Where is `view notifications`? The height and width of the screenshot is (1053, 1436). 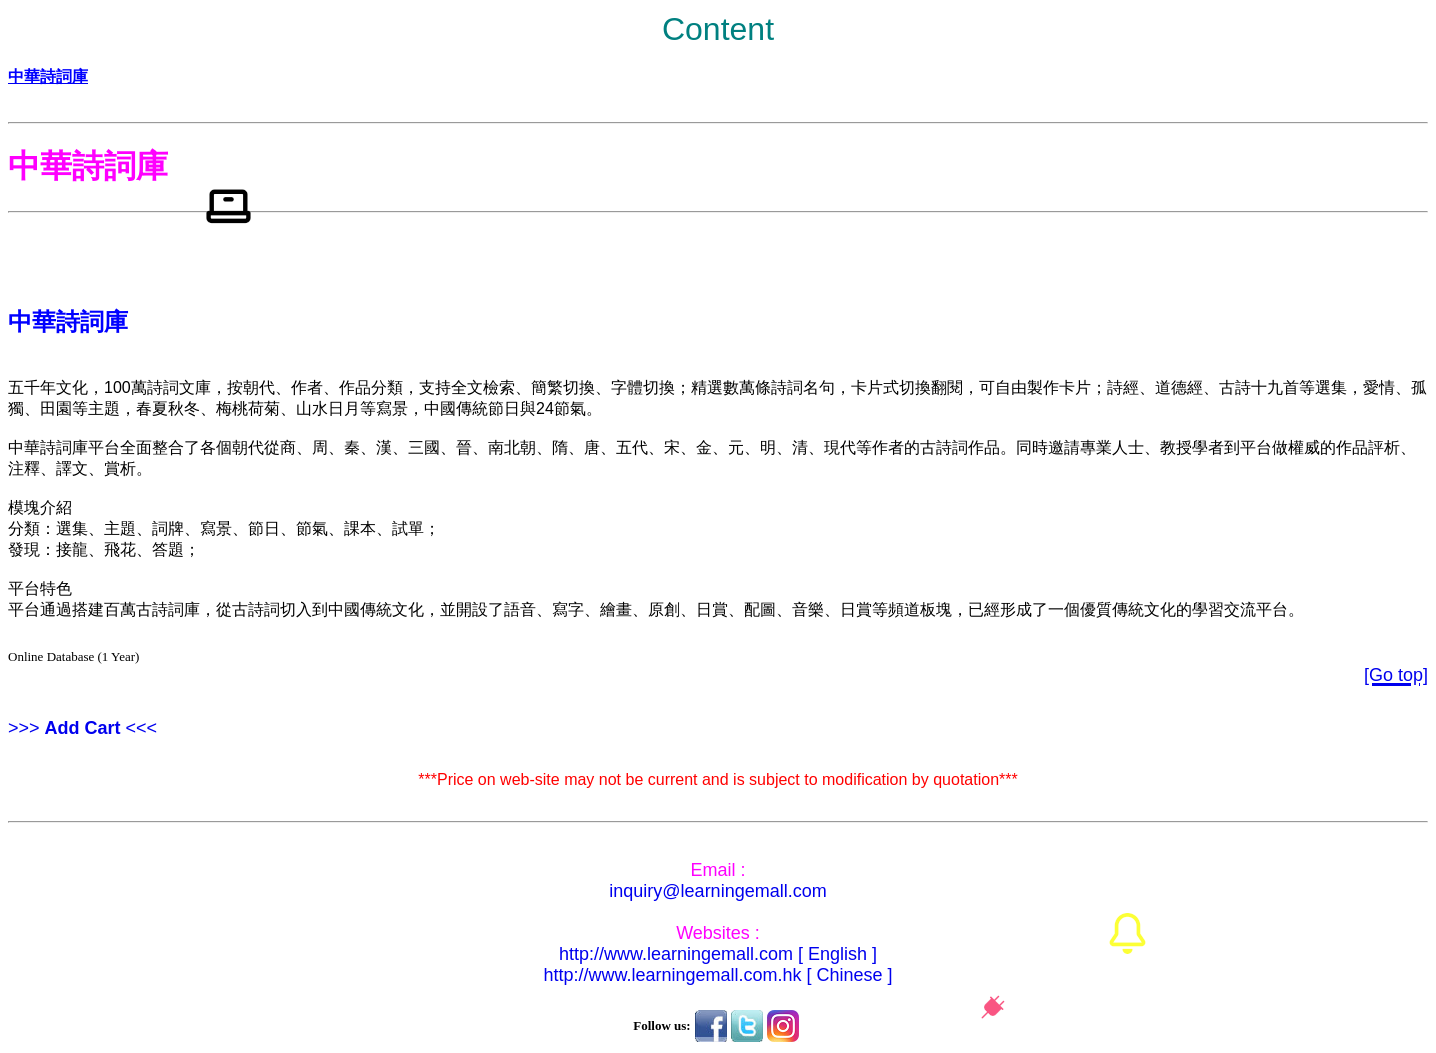
view notifications is located at coordinates (1127, 933).